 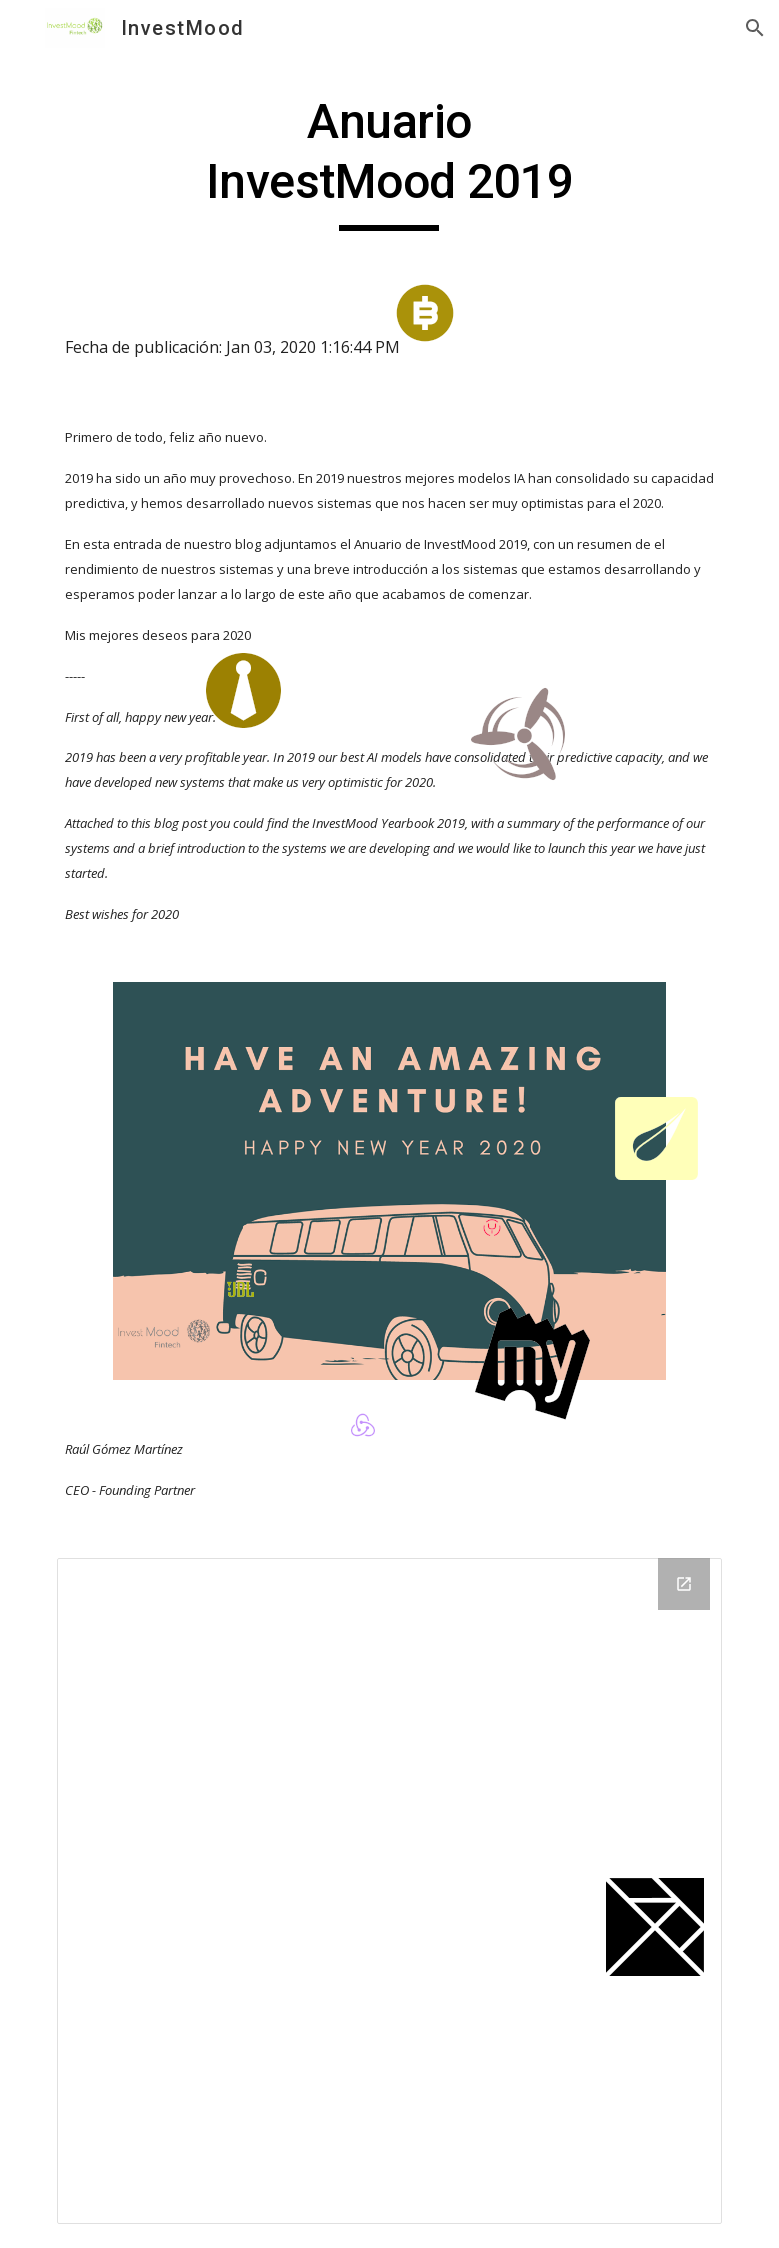 I want to click on concourse CI/CD platform logo, so click(x=518, y=734).